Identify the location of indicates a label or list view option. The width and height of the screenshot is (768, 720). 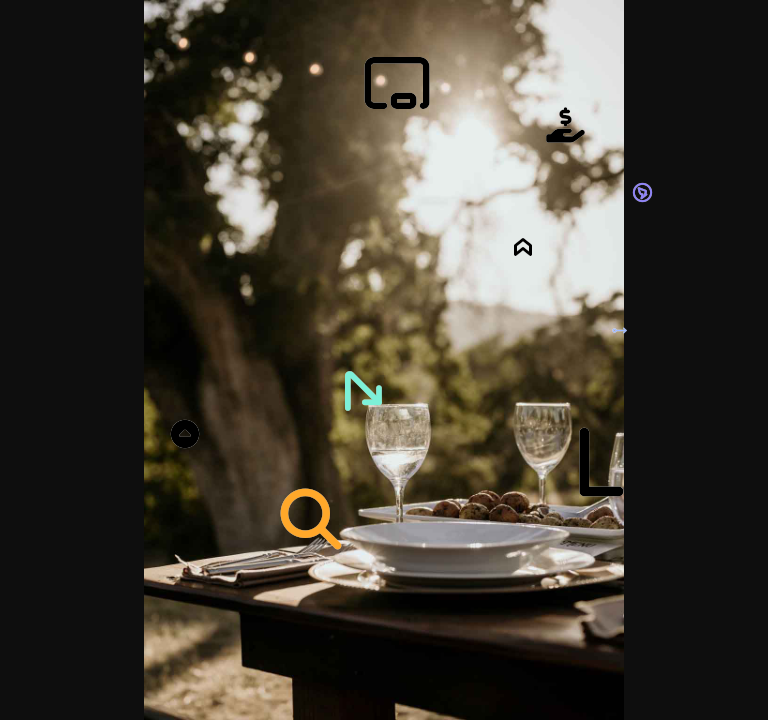
(599, 462).